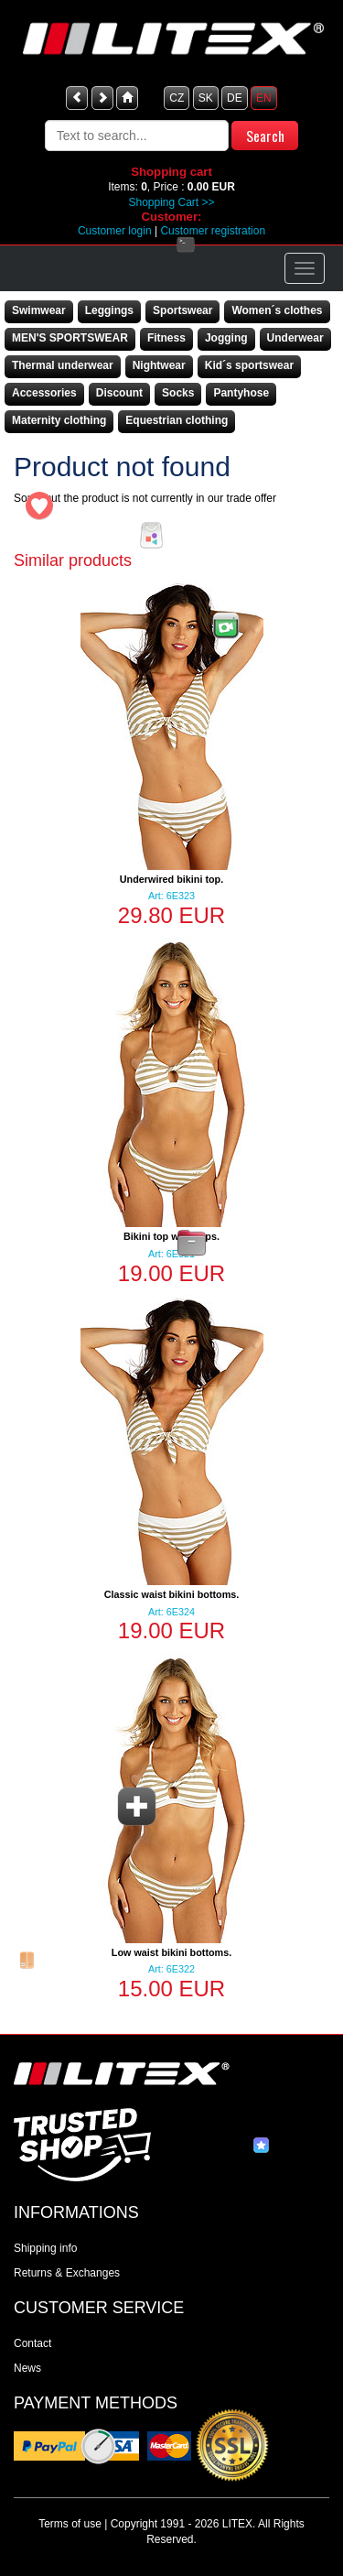 The width and height of the screenshot is (343, 2576). I want to click on open file manager application, so click(191, 1242).